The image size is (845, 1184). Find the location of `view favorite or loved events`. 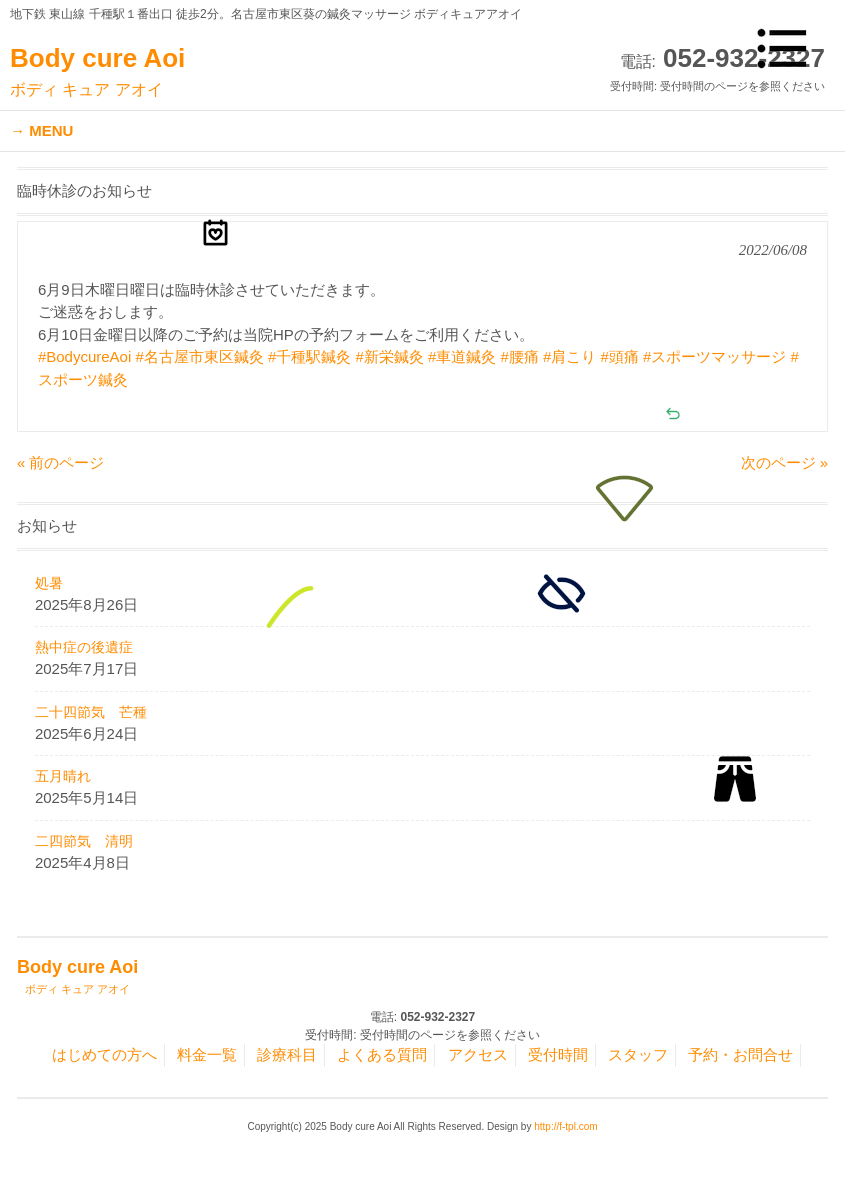

view favorite or loved events is located at coordinates (215, 233).